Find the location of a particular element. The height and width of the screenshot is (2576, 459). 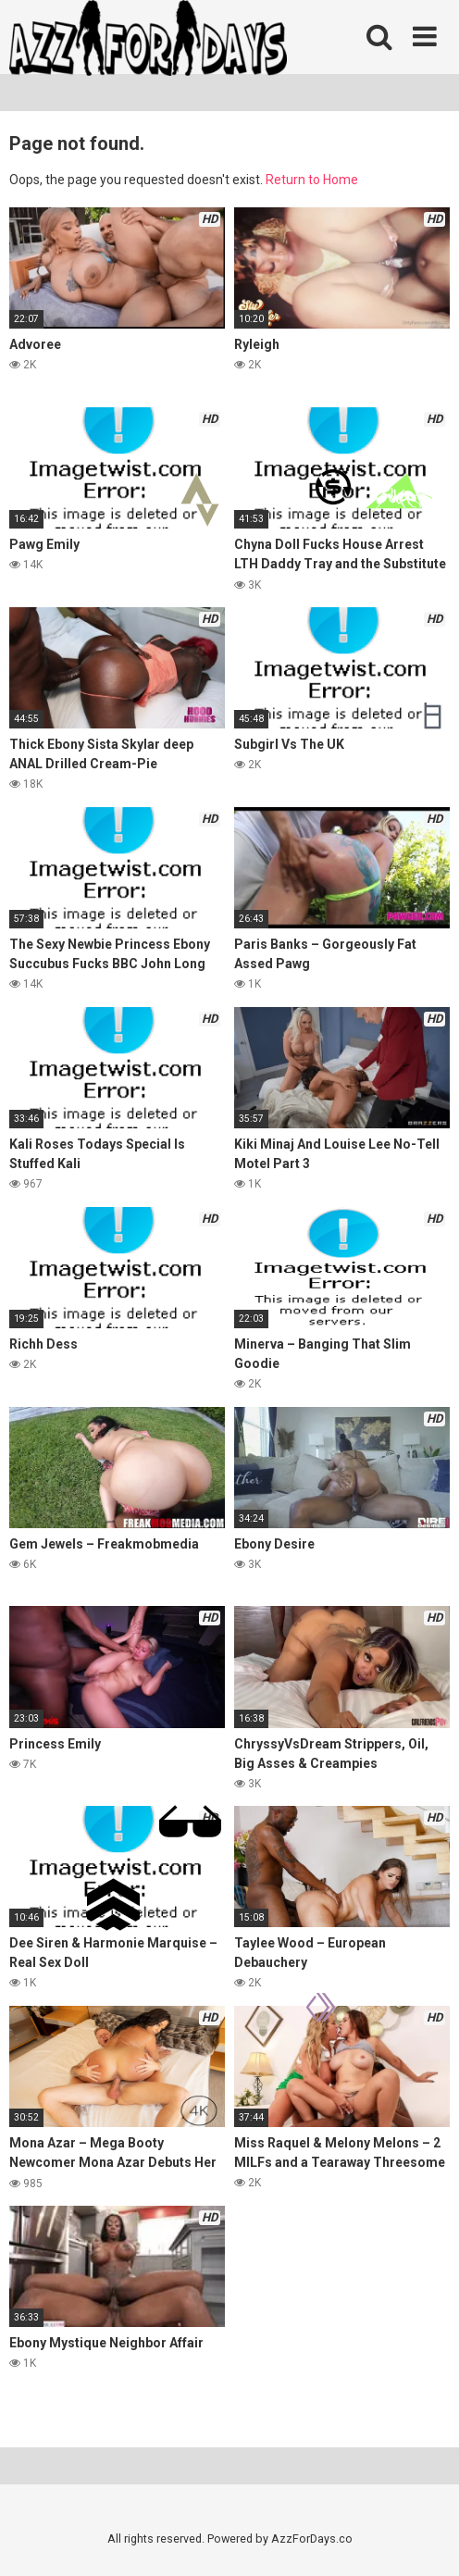

awesome lists logo is located at coordinates (190, 1821).